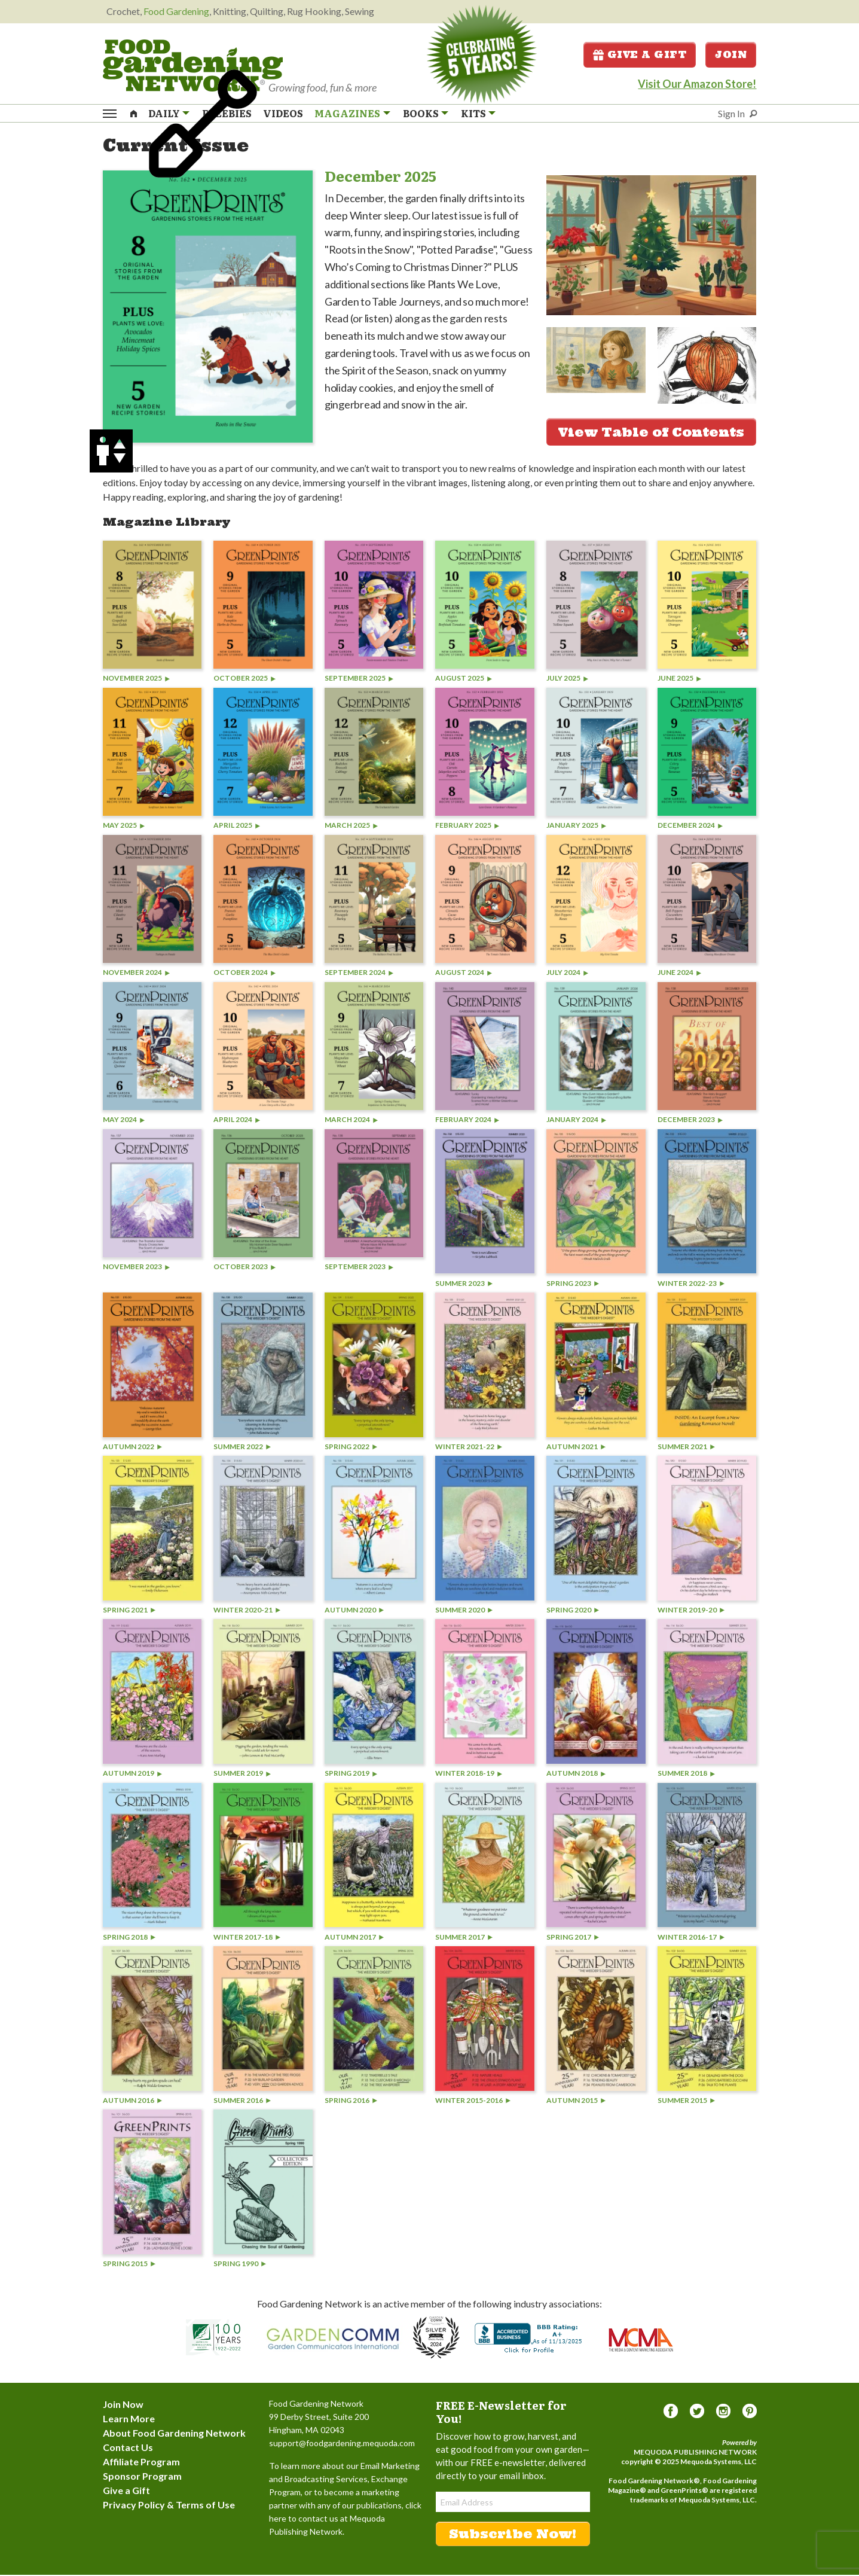 This screenshot has height=2576, width=859. What do you see at coordinates (111, 451) in the screenshot?
I see `indicates elevator access available` at bounding box center [111, 451].